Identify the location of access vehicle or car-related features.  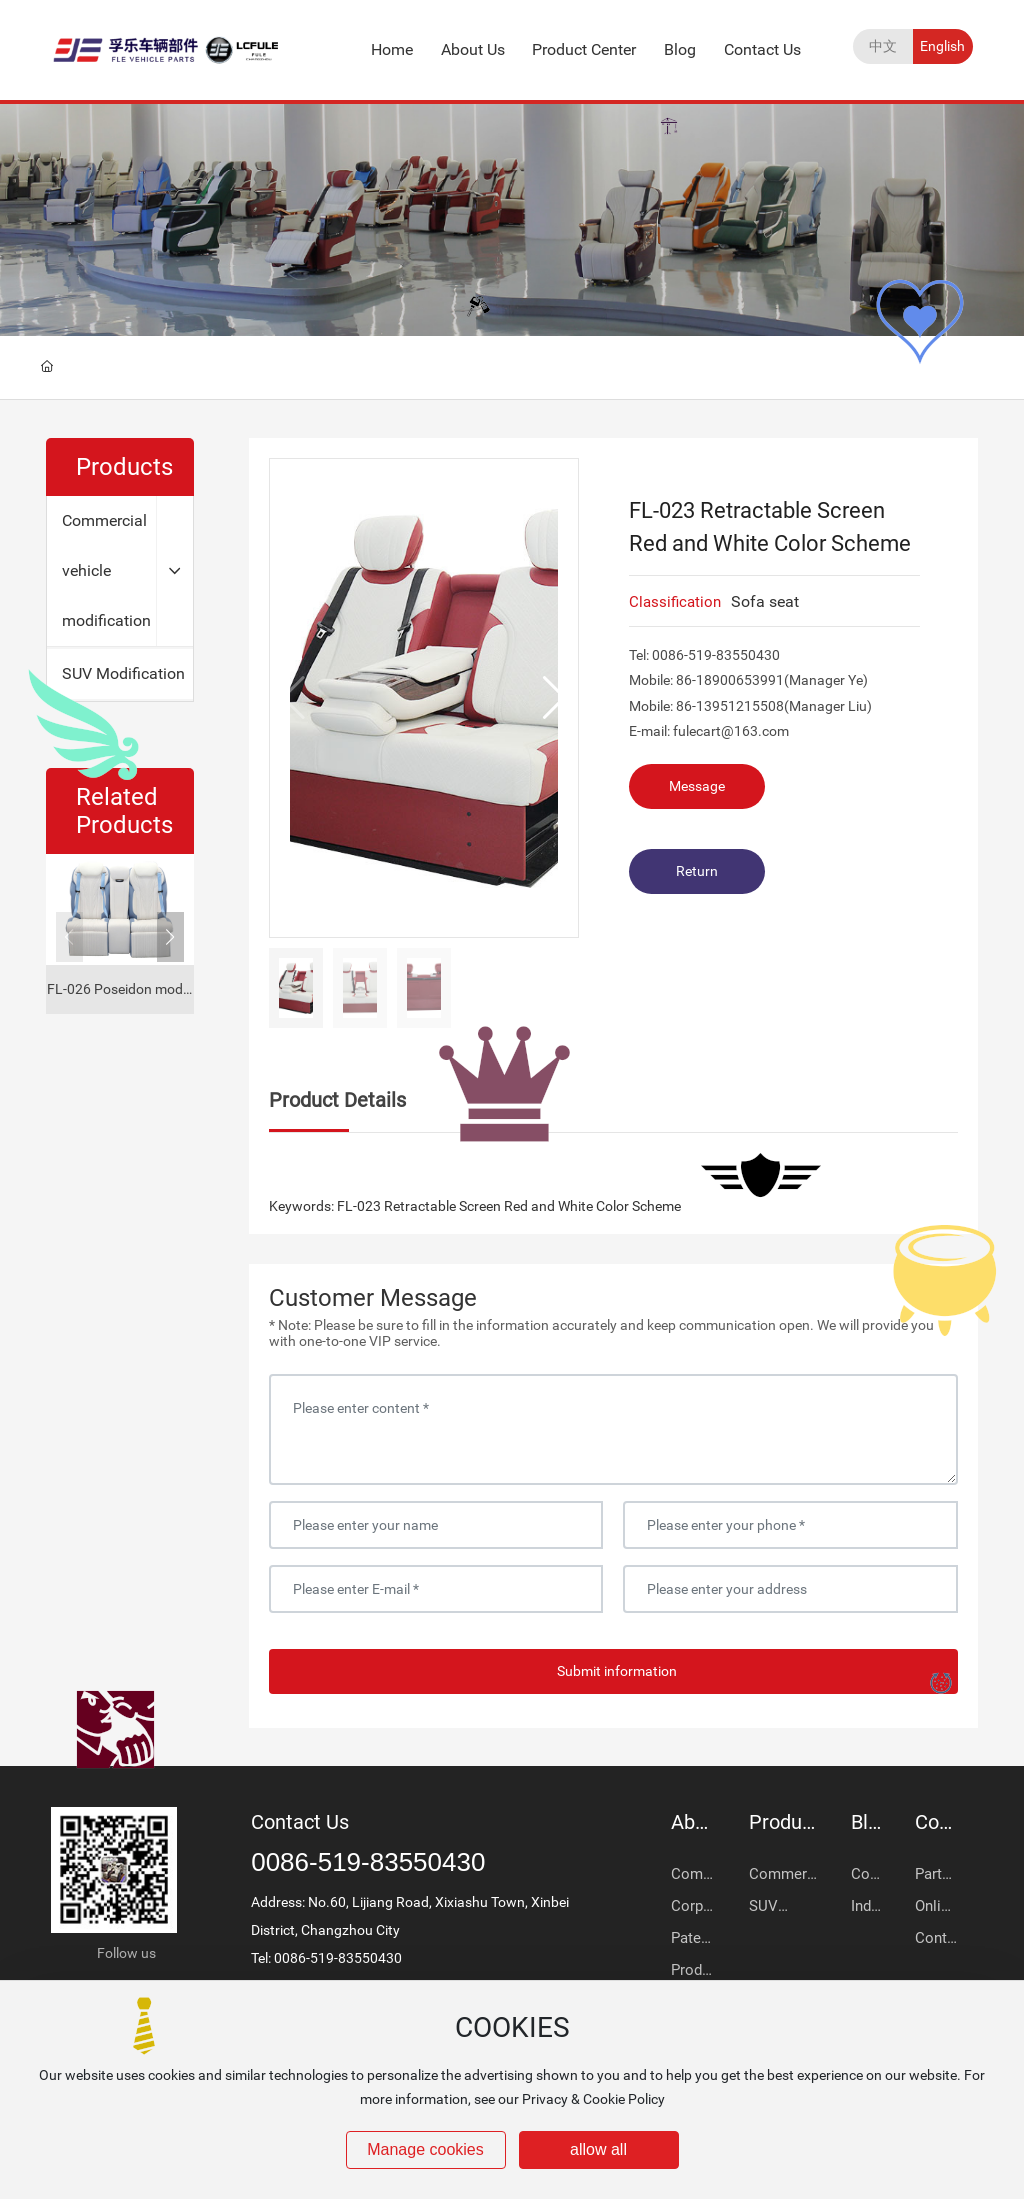
(478, 306).